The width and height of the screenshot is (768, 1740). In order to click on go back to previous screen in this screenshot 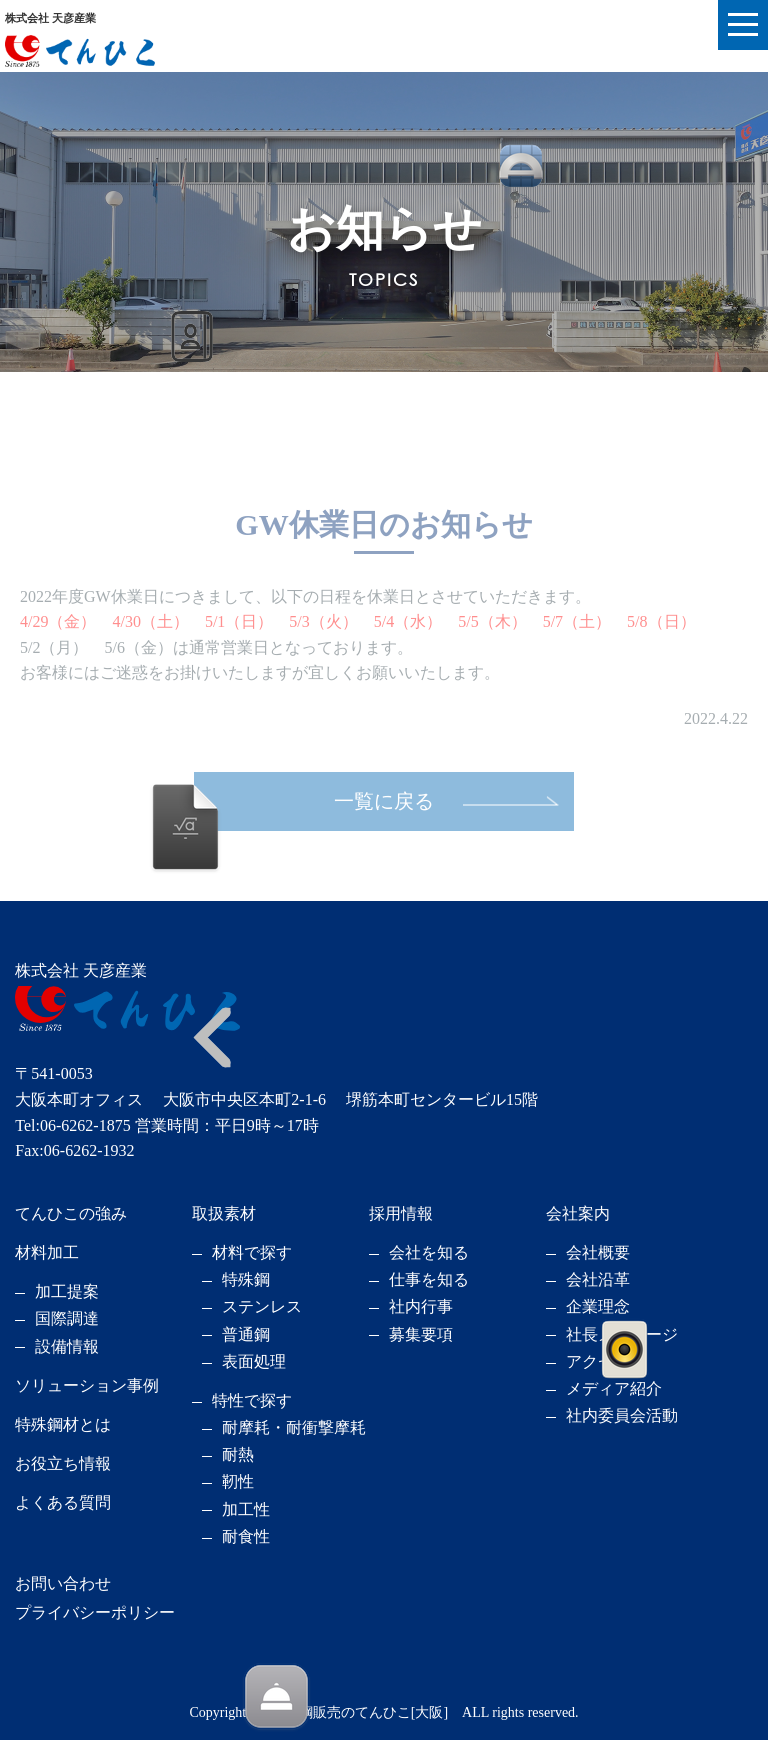, I will do `click(210, 1037)`.